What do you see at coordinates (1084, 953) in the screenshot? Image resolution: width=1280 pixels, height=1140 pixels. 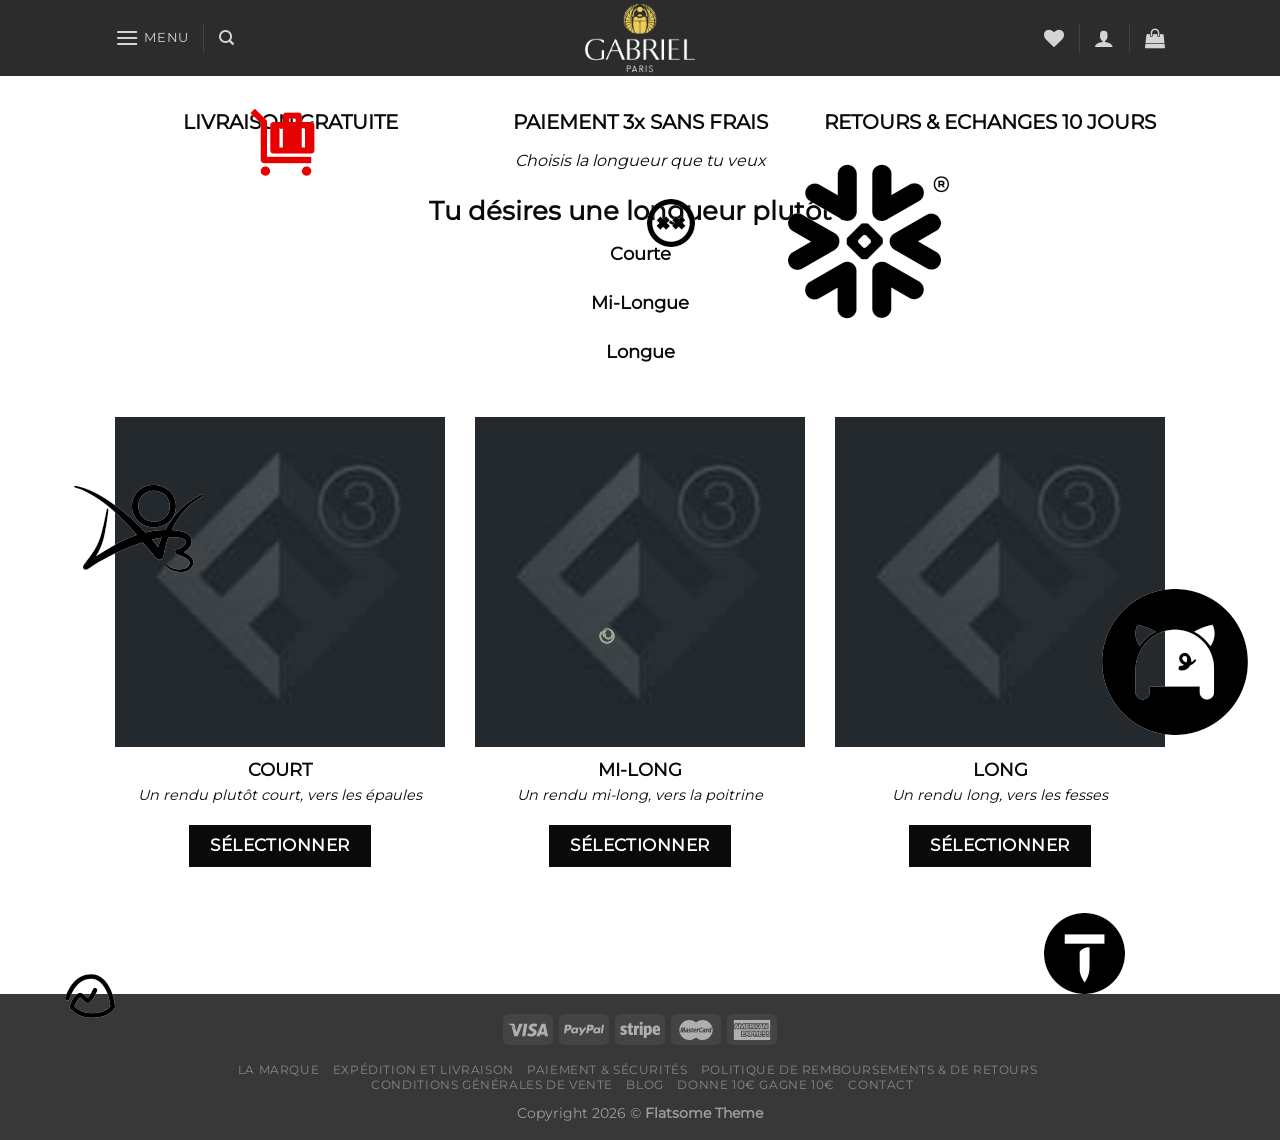 I see `open the Thumbtack app` at bounding box center [1084, 953].